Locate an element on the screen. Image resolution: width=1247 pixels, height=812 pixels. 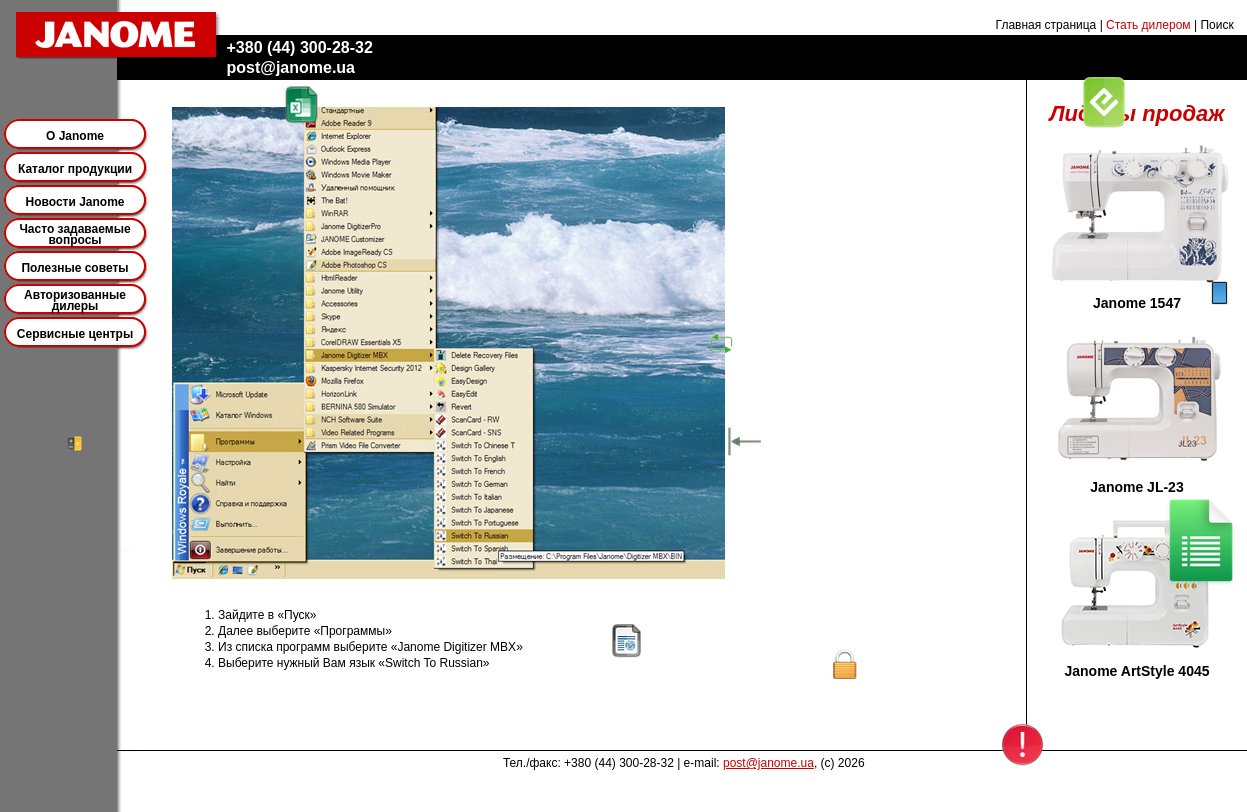
open a microsoft excel spreadsheet file is located at coordinates (301, 104).